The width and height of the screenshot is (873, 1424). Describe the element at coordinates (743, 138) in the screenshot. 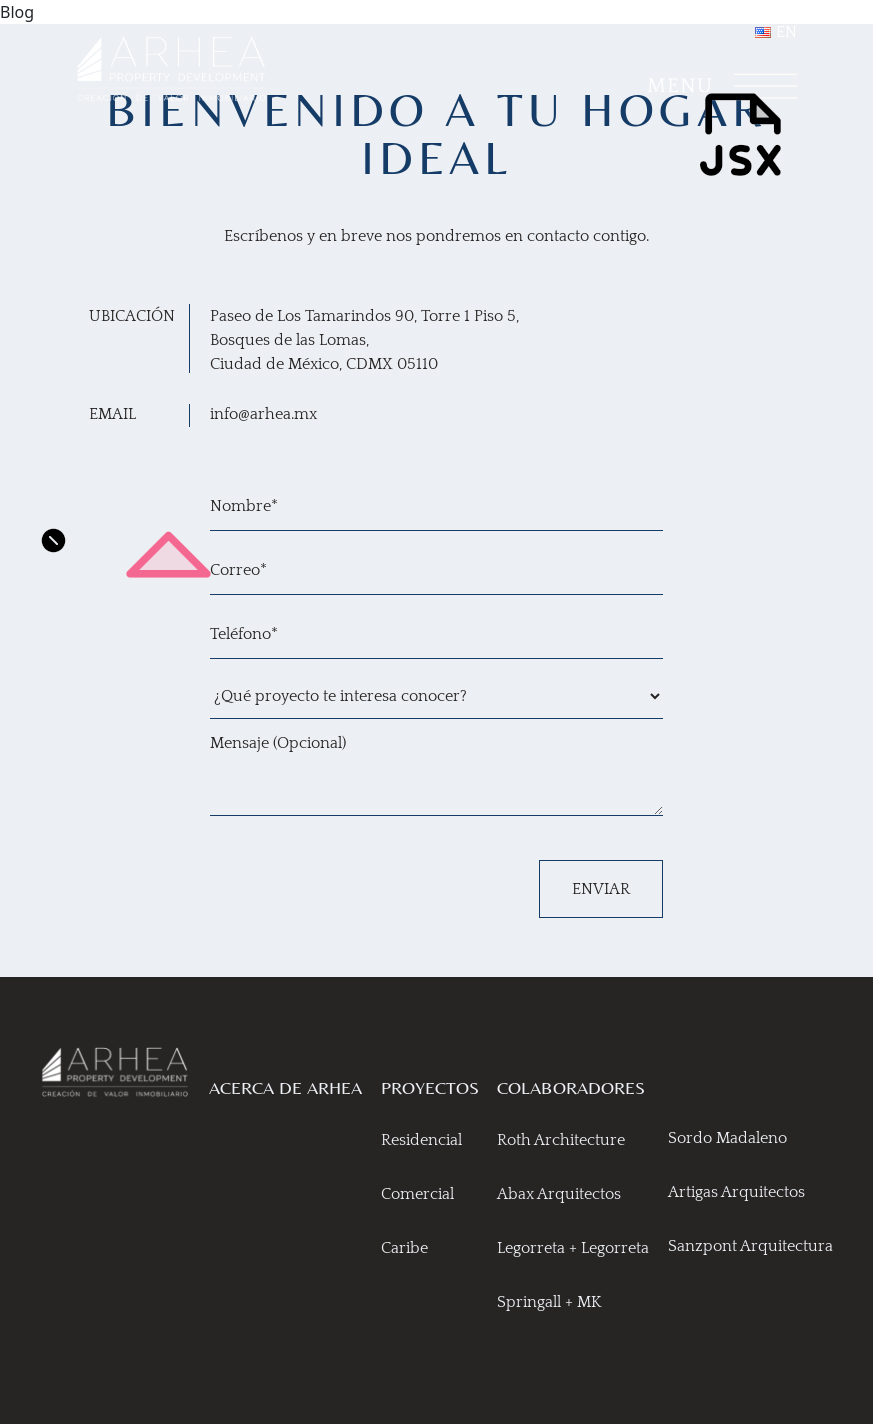

I see `a JSX file type indicator` at that location.